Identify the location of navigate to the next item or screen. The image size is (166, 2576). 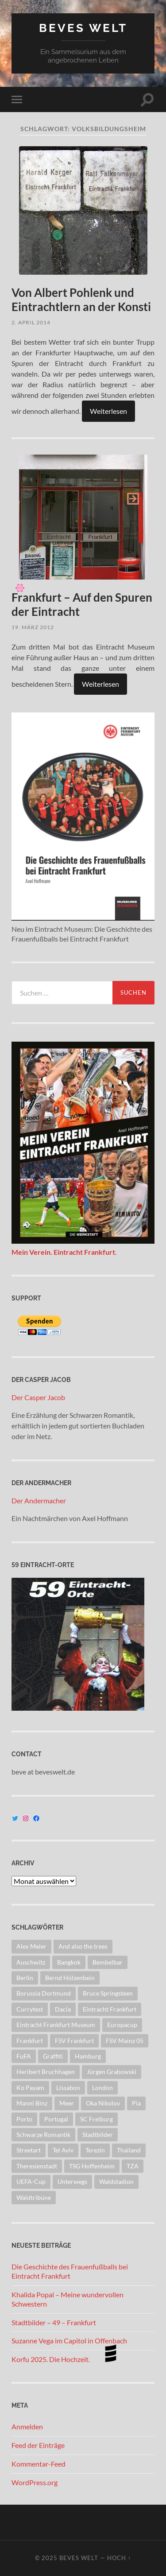
(133, 498).